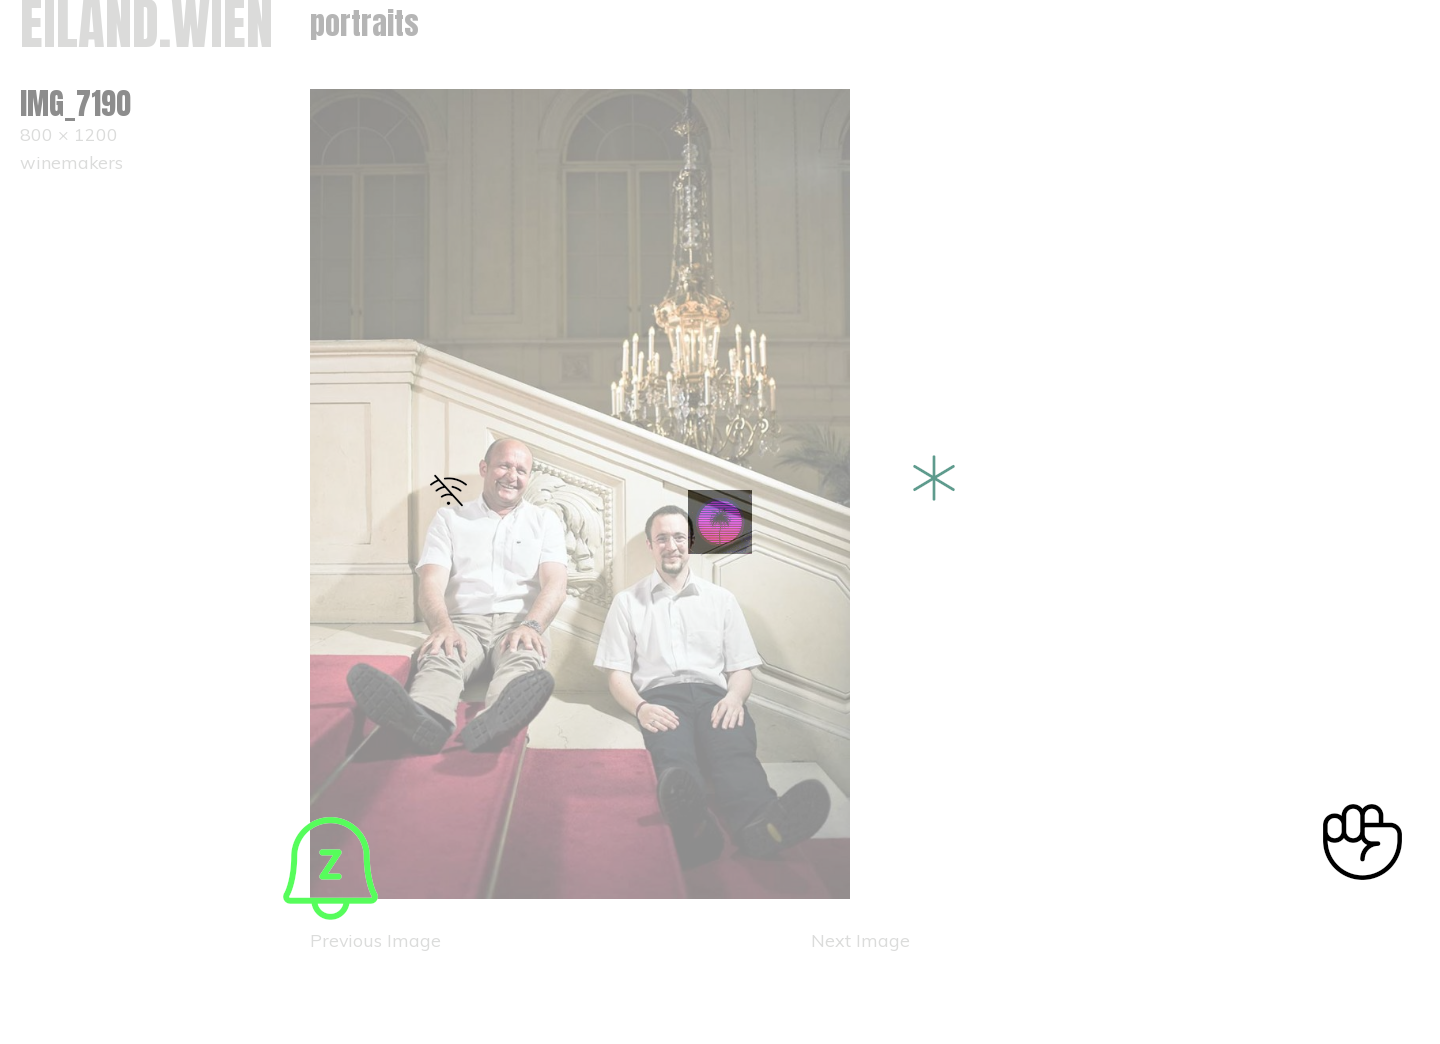 The height and width of the screenshot is (1044, 1440). Describe the element at coordinates (330, 868) in the screenshot. I see `snooze notifications` at that location.